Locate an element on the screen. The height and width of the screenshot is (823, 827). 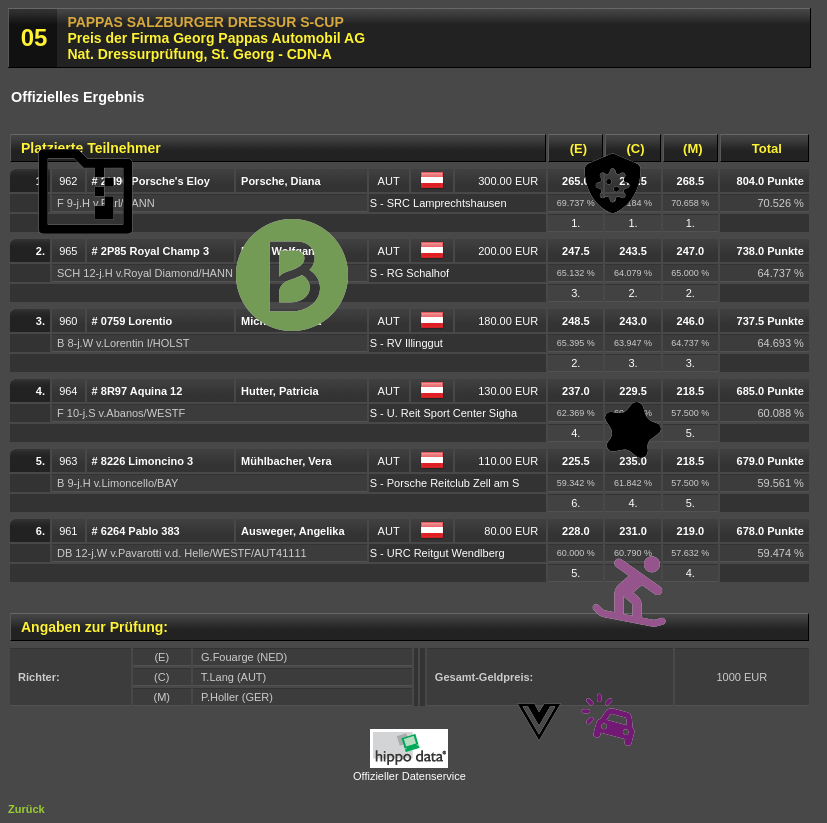
select a paint or color fill tool is located at coordinates (633, 430).